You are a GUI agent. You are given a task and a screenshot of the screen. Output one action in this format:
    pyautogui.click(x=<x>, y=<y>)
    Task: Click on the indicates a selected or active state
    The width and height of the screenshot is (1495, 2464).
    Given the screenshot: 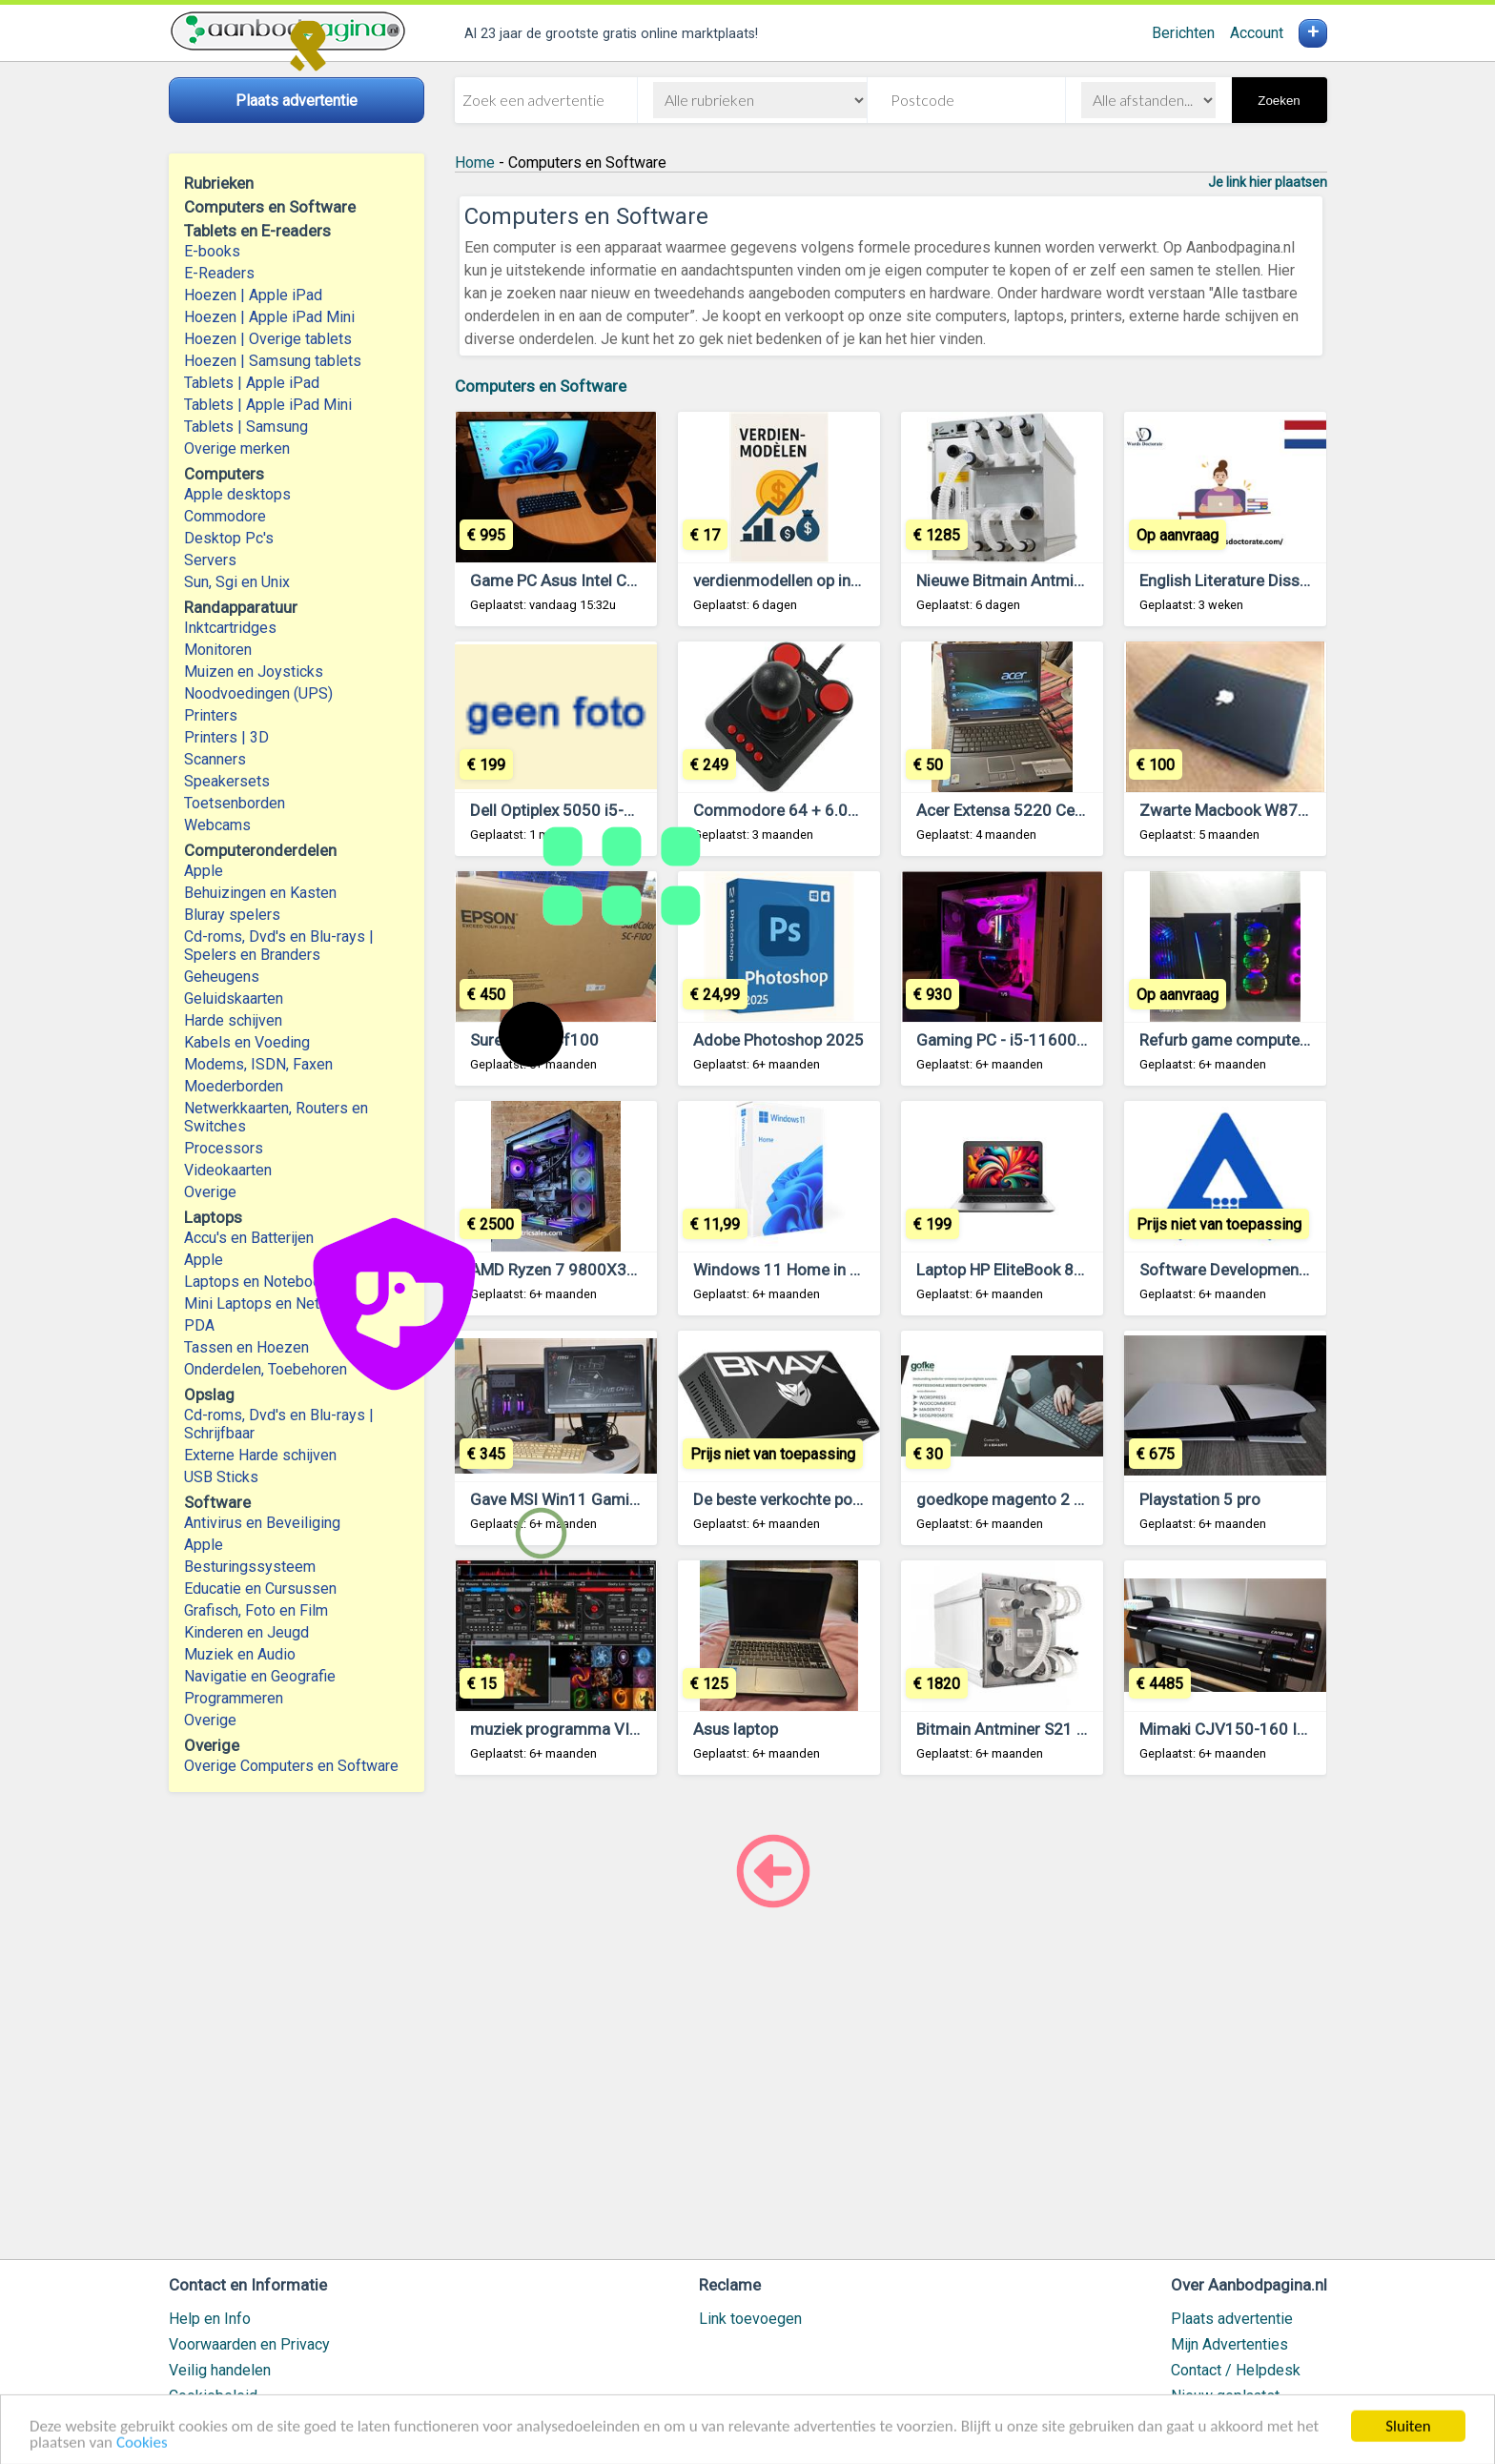 What is the action you would take?
    pyautogui.click(x=531, y=1034)
    